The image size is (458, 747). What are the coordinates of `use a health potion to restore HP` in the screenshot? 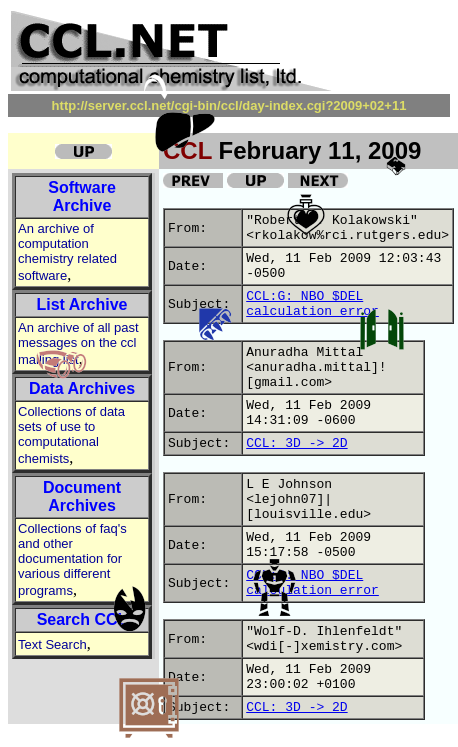 It's located at (306, 215).